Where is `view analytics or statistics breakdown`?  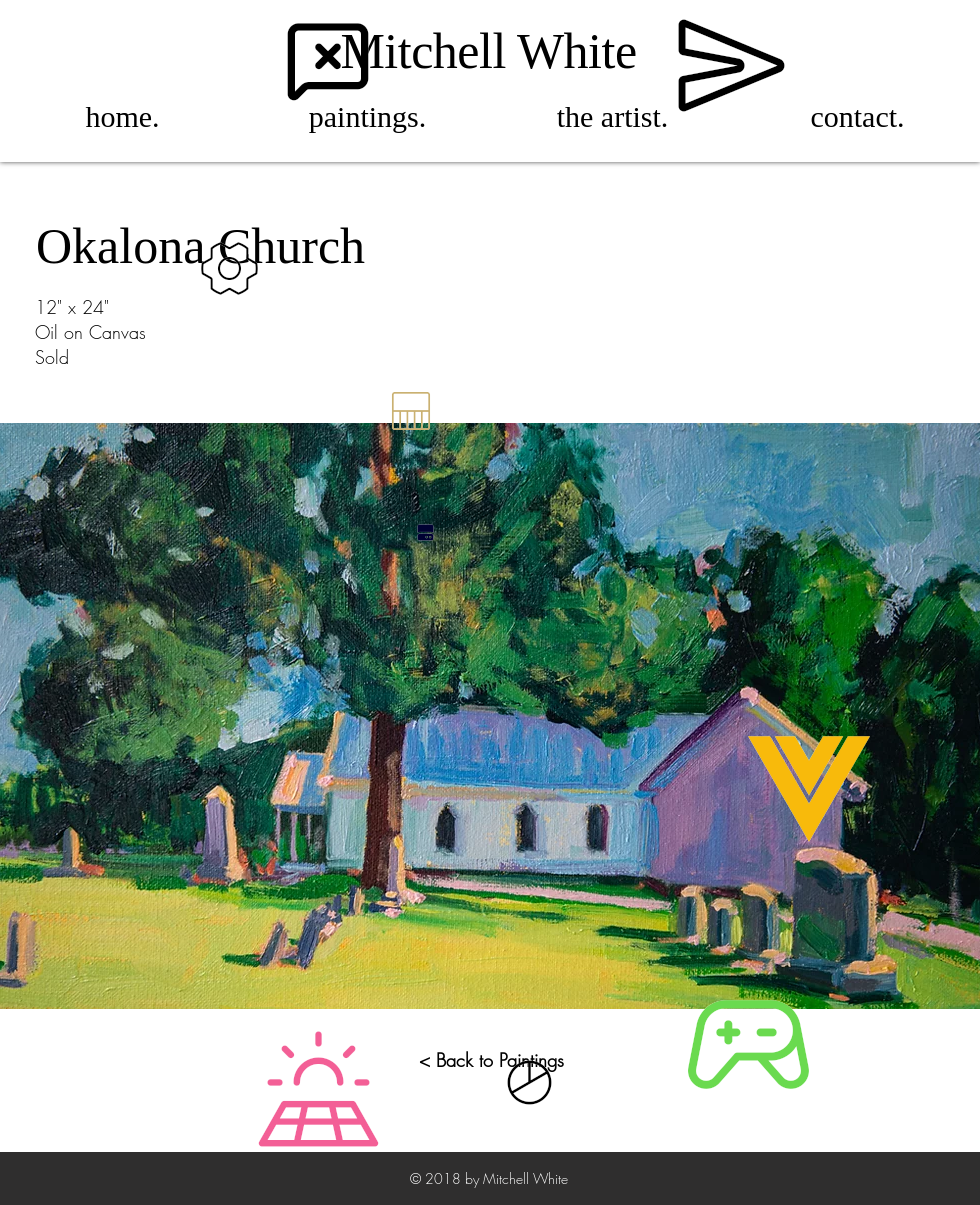
view analytics or statistics breakdown is located at coordinates (529, 1082).